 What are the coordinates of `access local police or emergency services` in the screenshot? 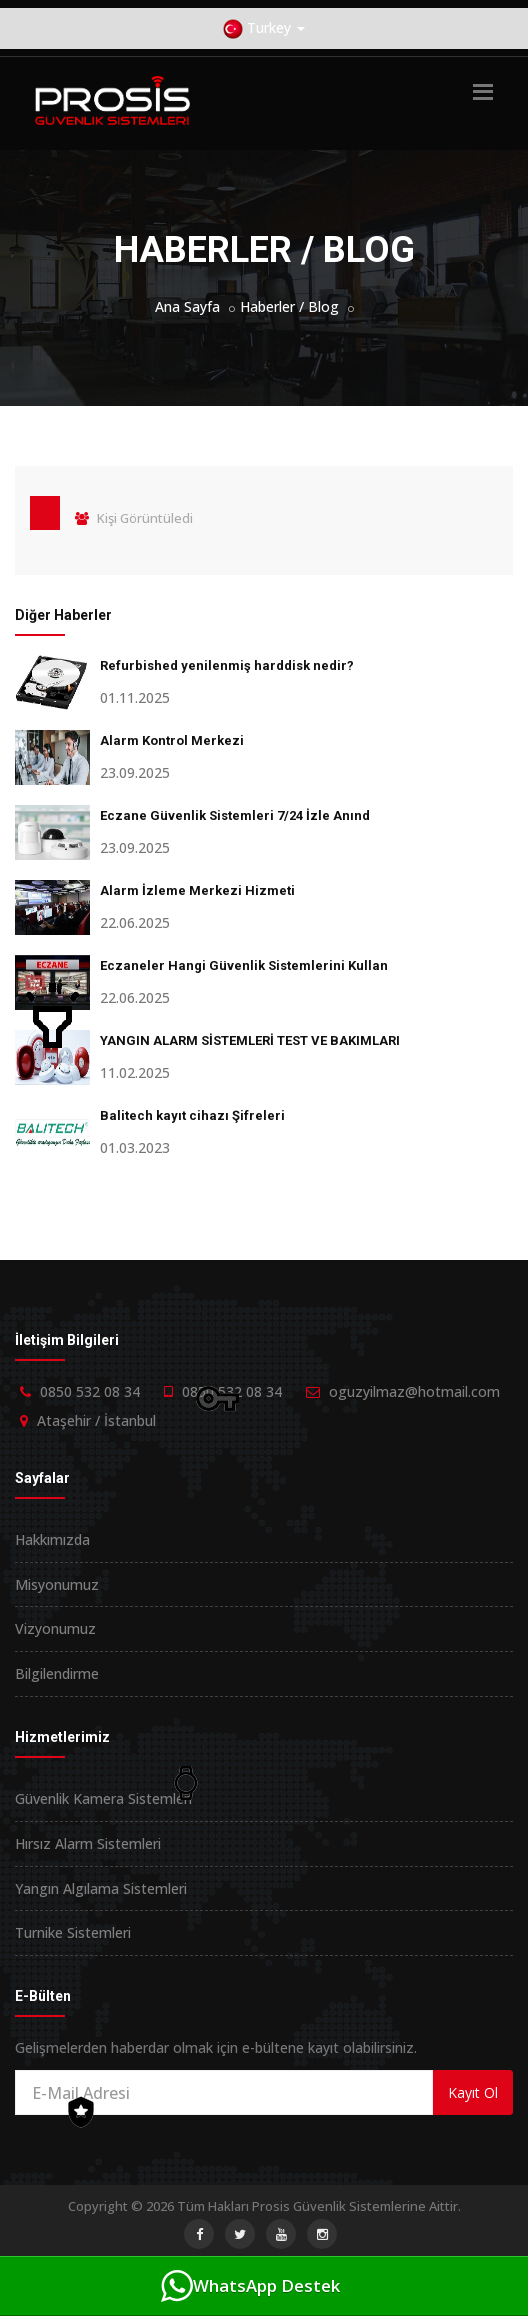 It's located at (81, 2112).